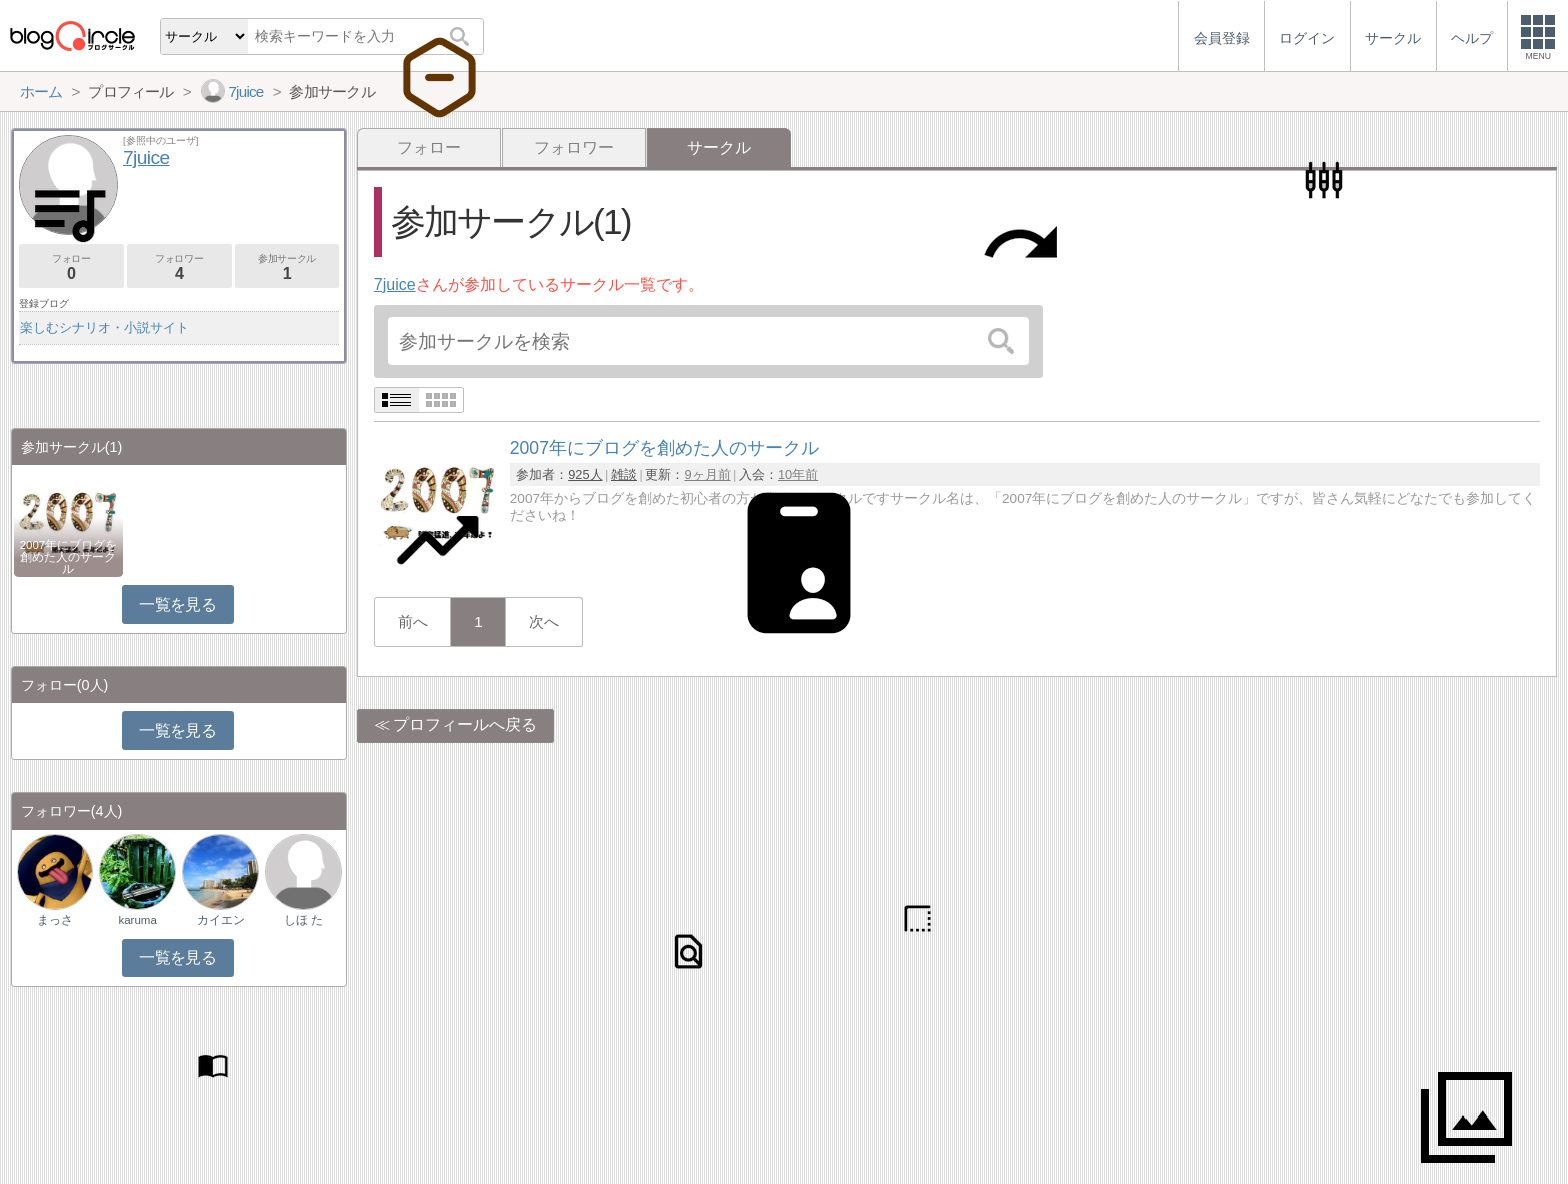 The height and width of the screenshot is (1184, 1568). Describe the element at coordinates (437, 541) in the screenshot. I see `view trending or popular content` at that location.